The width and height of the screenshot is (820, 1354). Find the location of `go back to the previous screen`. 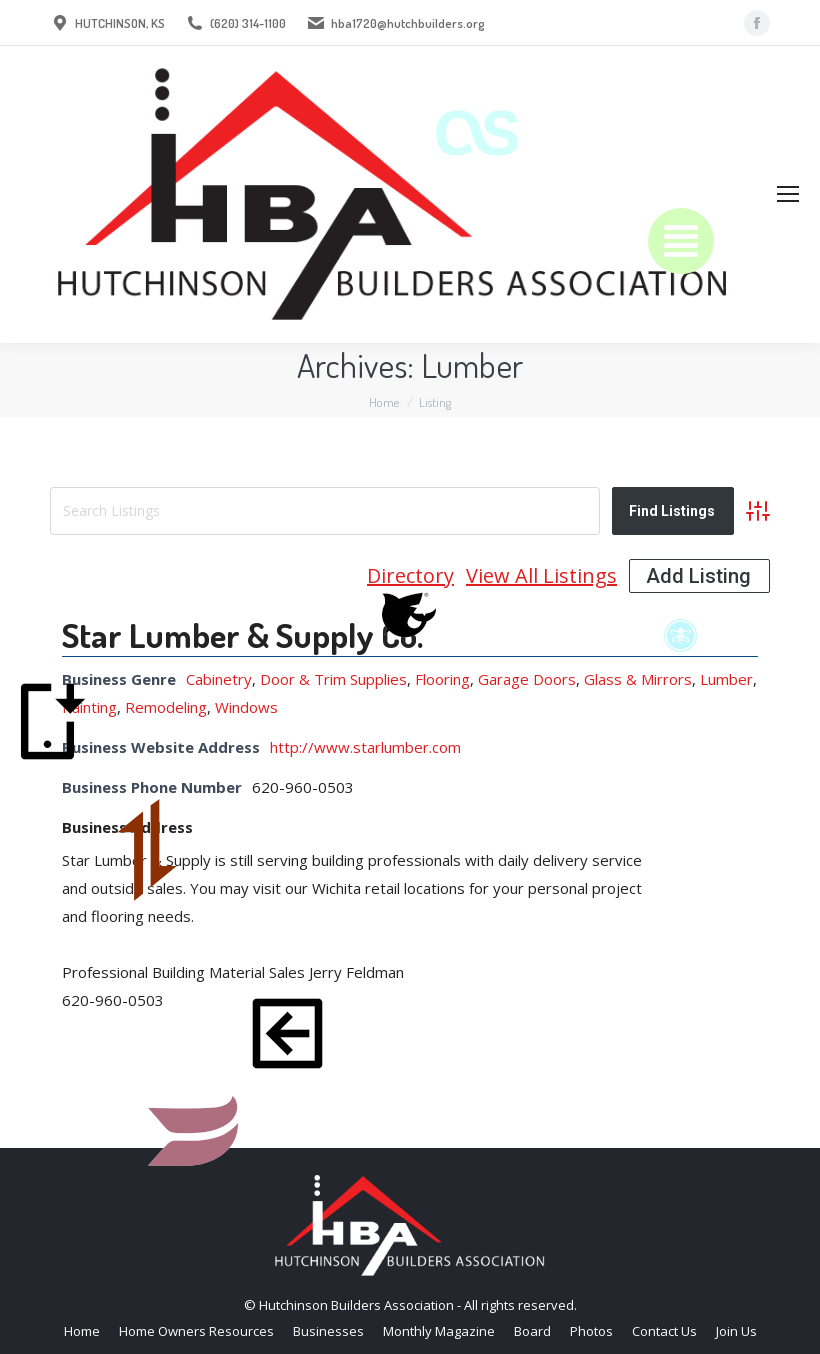

go back to the previous screen is located at coordinates (287, 1033).